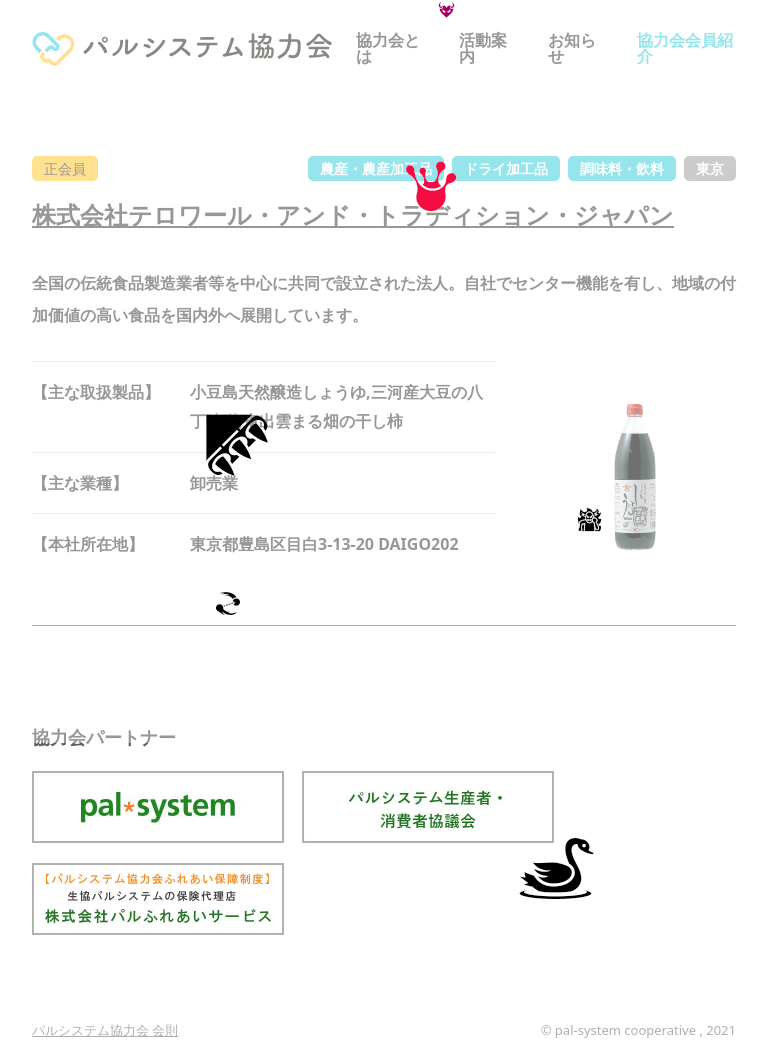 The height and width of the screenshot is (1051, 768). Describe the element at coordinates (431, 186) in the screenshot. I see `indicates a splash or splatter effect` at that location.